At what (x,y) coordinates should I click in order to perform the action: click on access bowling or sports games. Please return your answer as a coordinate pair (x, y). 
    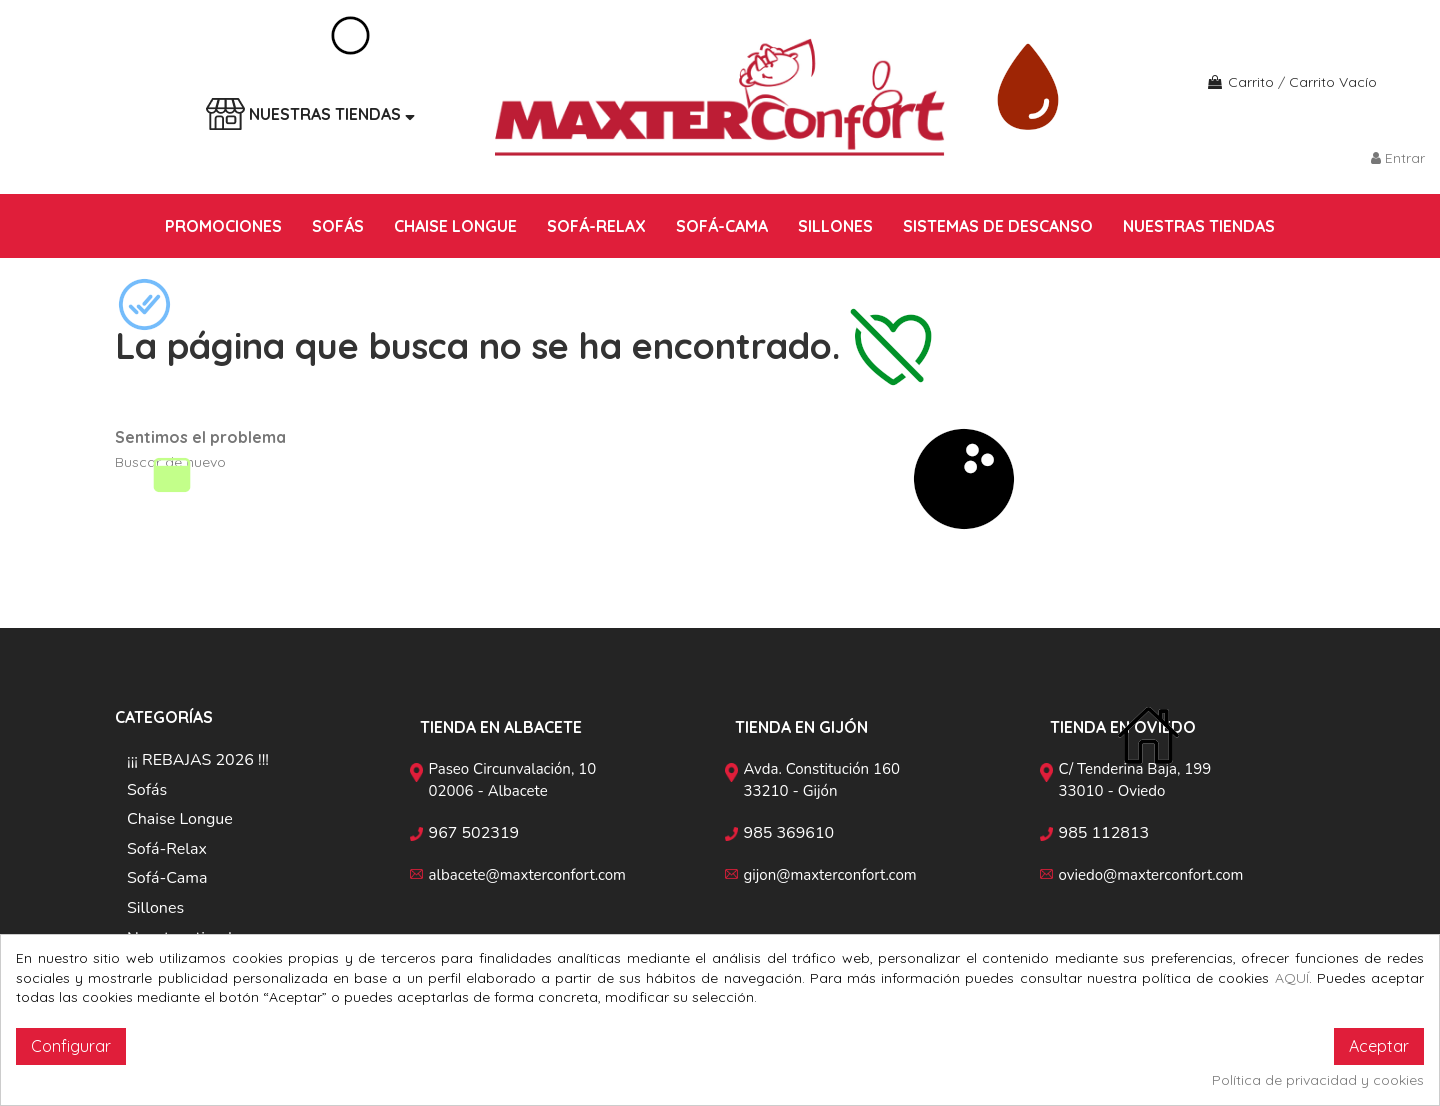
    Looking at the image, I should click on (964, 479).